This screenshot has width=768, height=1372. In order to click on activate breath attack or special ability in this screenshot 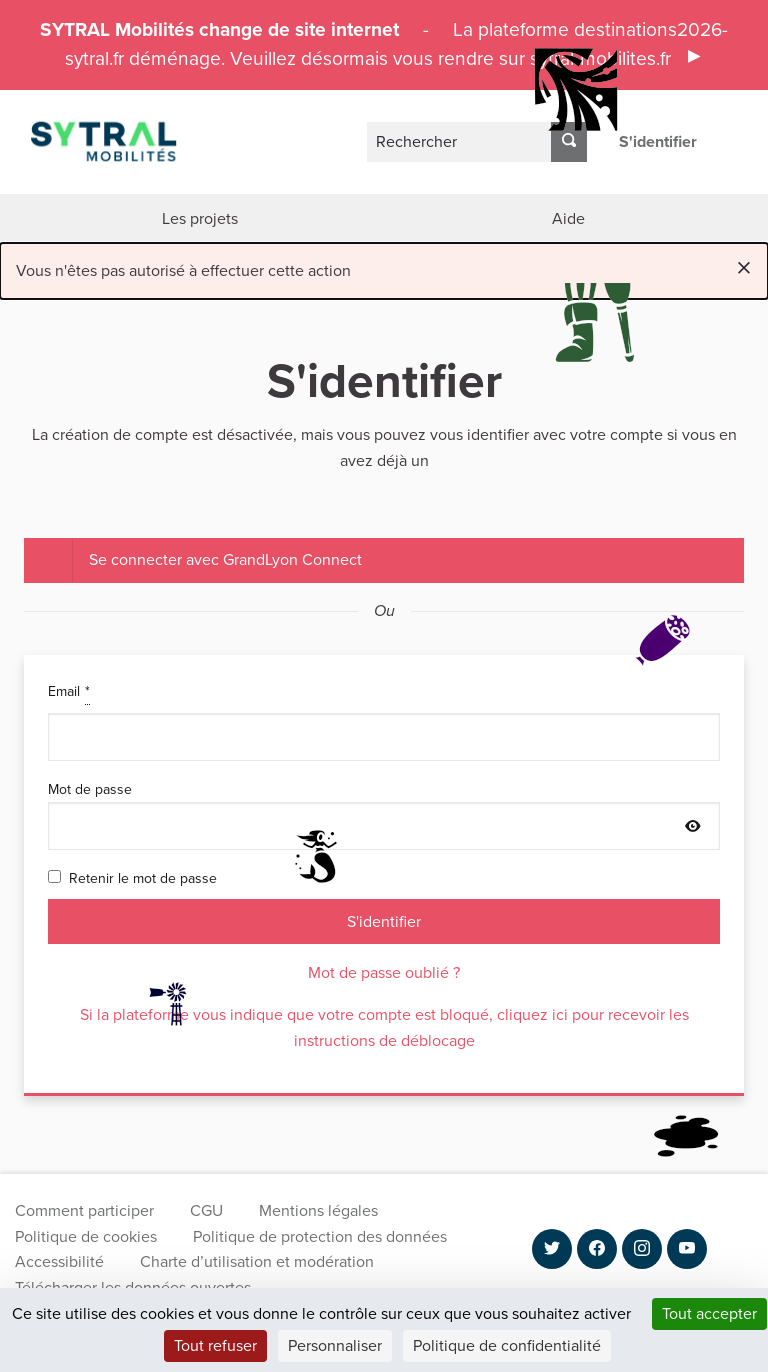, I will do `click(575, 89)`.